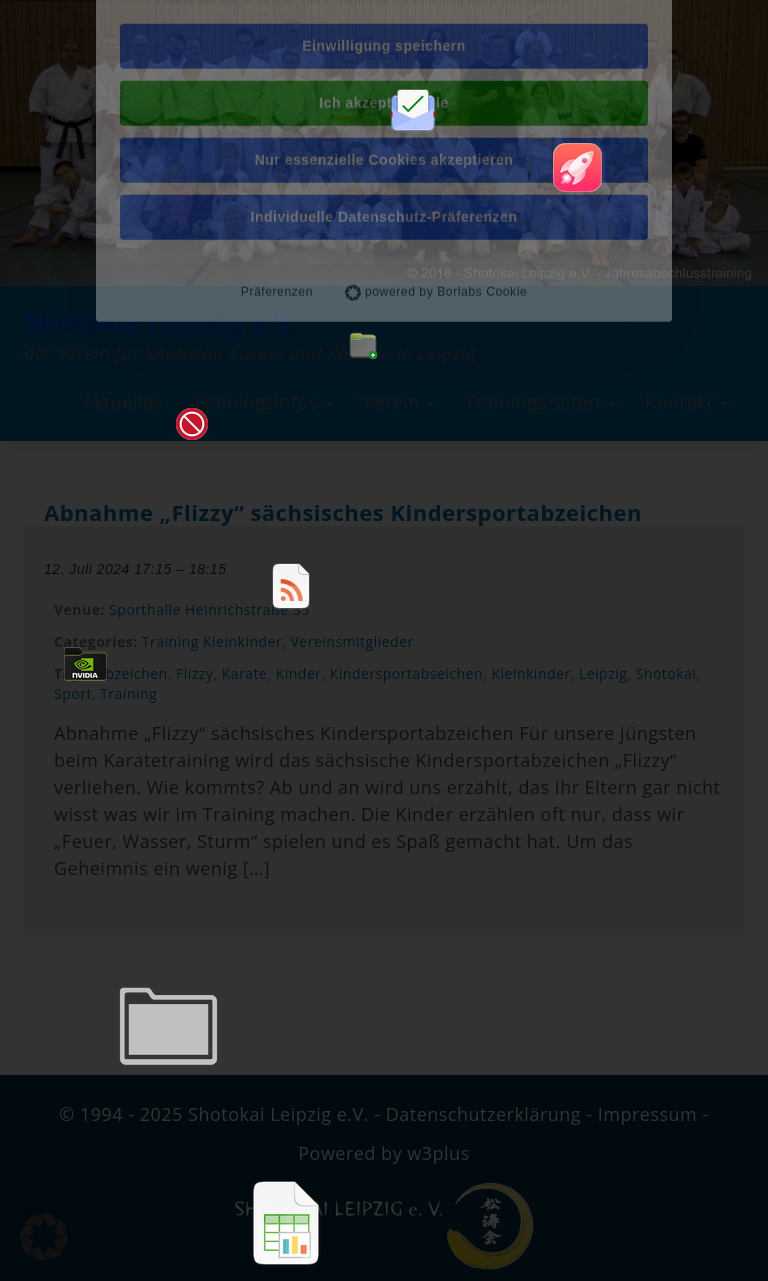  What do you see at coordinates (85, 665) in the screenshot?
I see `open nvidia application files folder` at bounding box center [85, 665].